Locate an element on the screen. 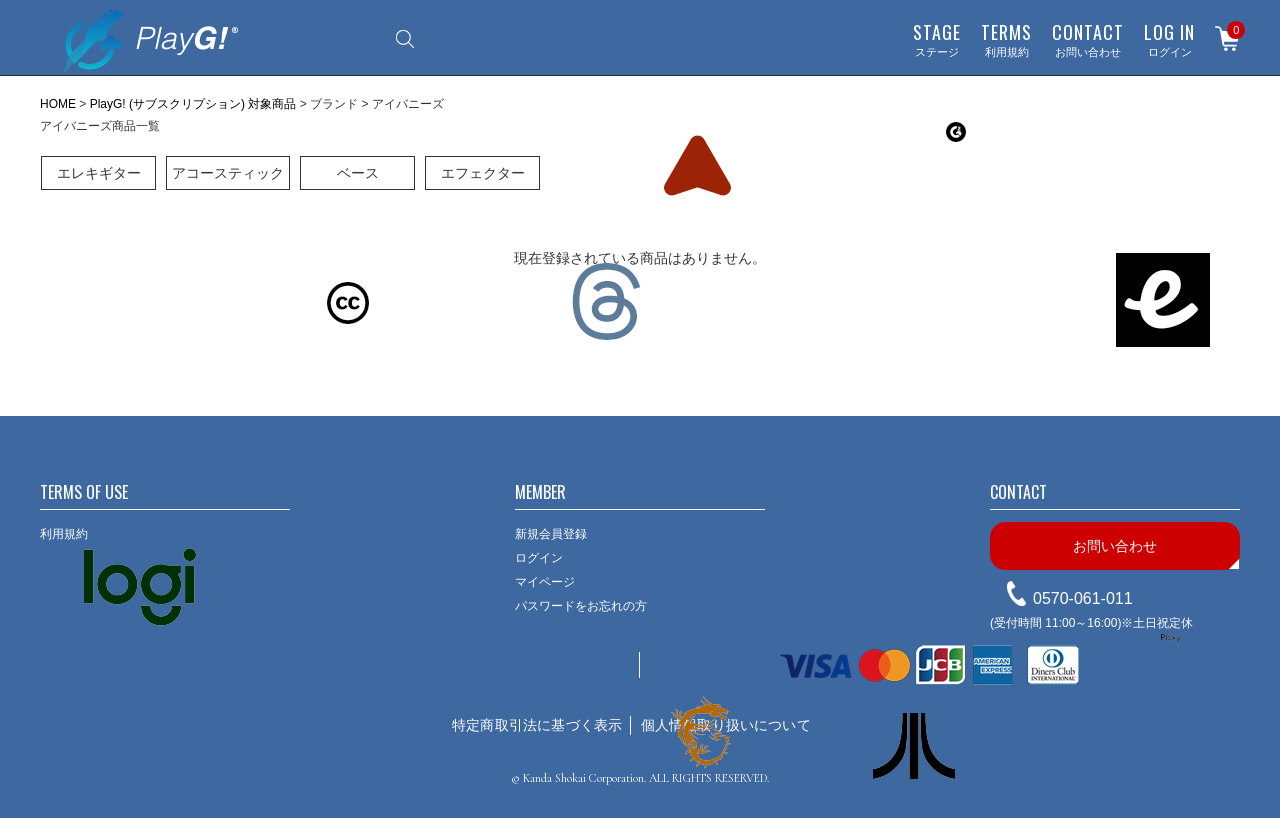  view G2 reviews and ratings is located at coordinates (956, 132).